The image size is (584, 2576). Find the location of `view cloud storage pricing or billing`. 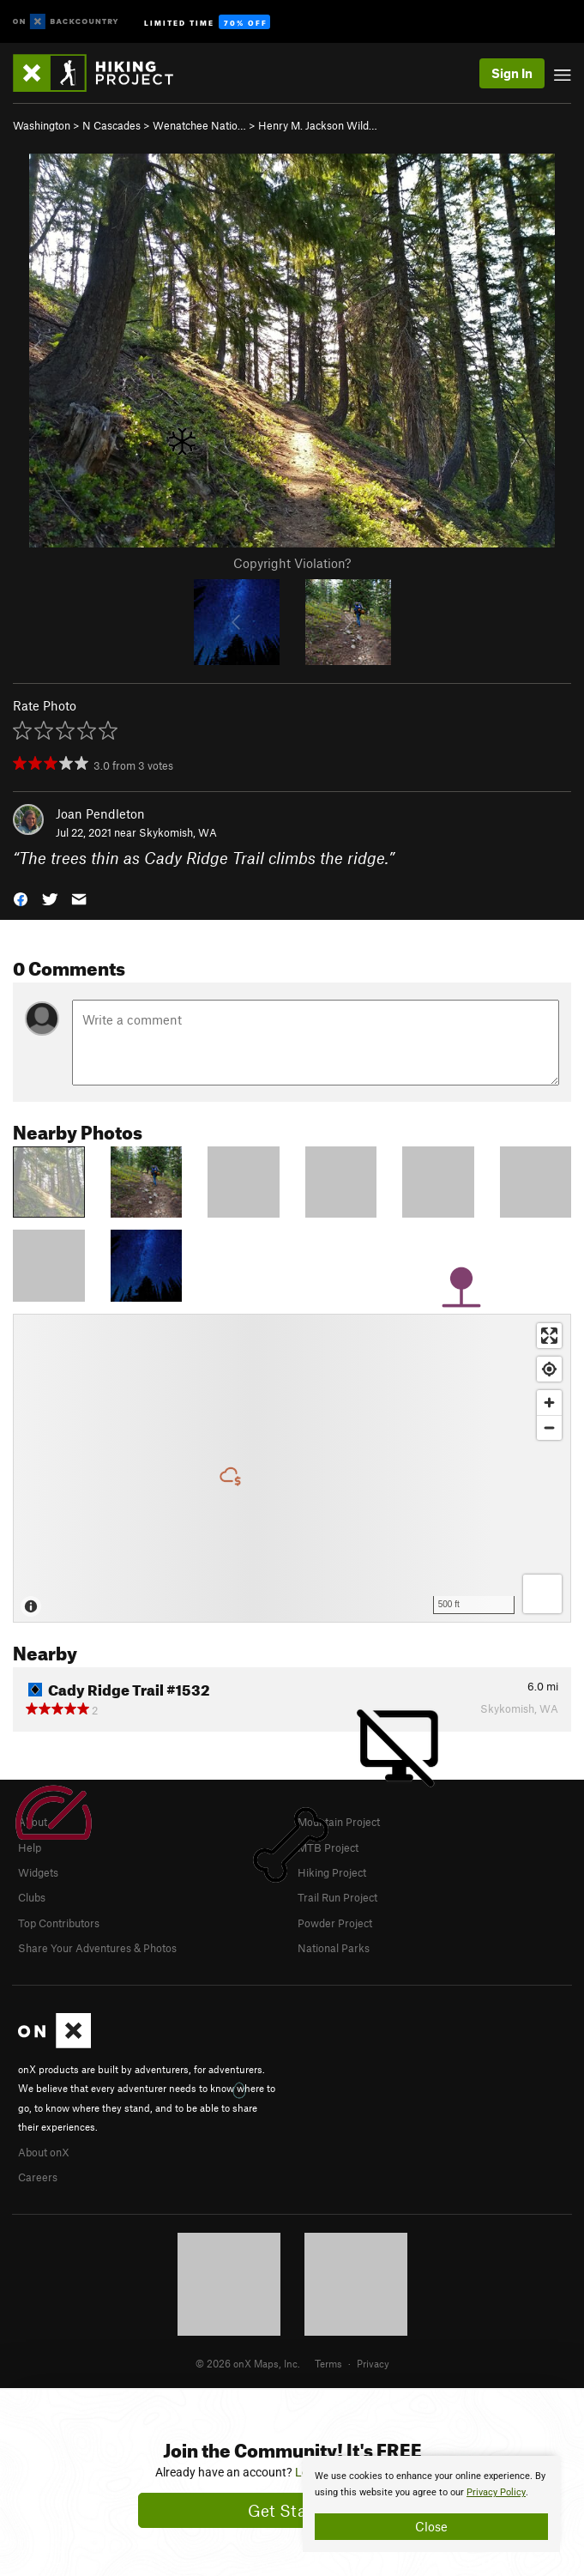

view cloud storage pricing or billing is located at coordinates (231, 1475).